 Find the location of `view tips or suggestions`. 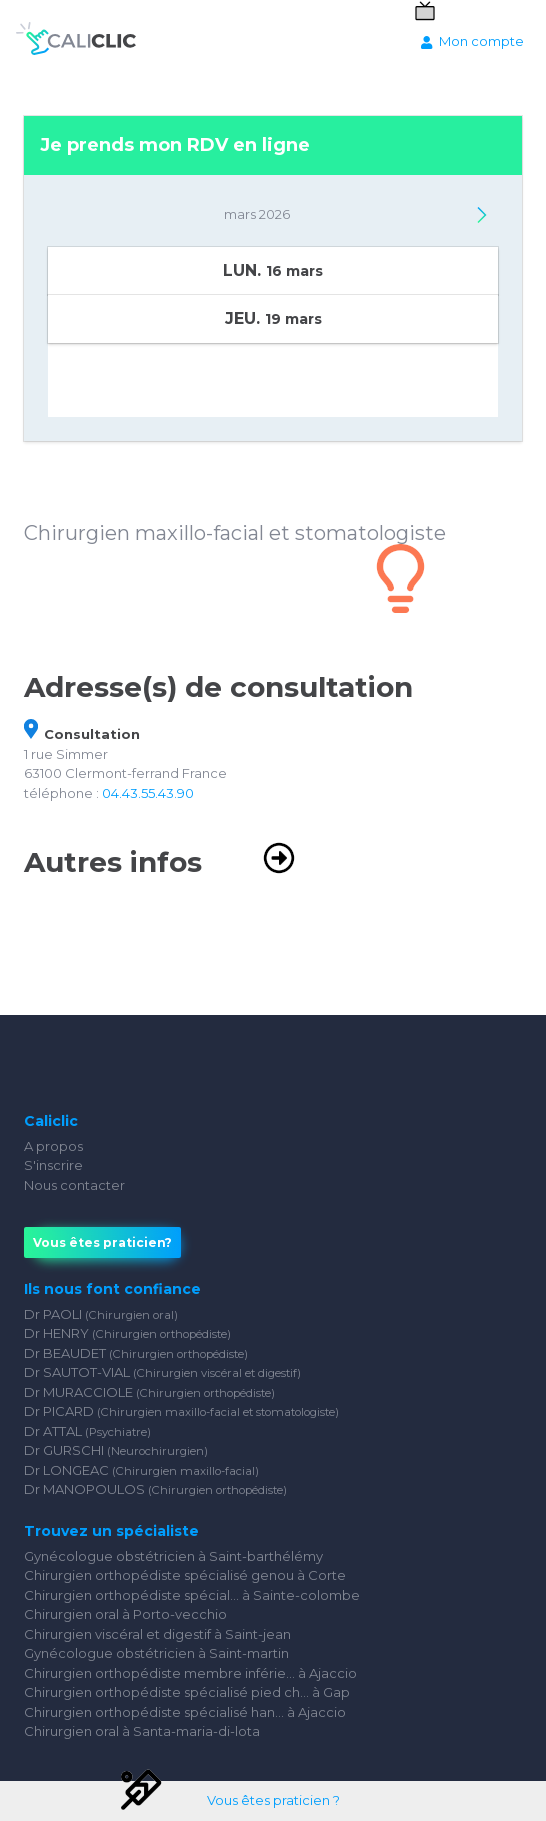

view tips or suggestions is located at coordinates (400, 578).